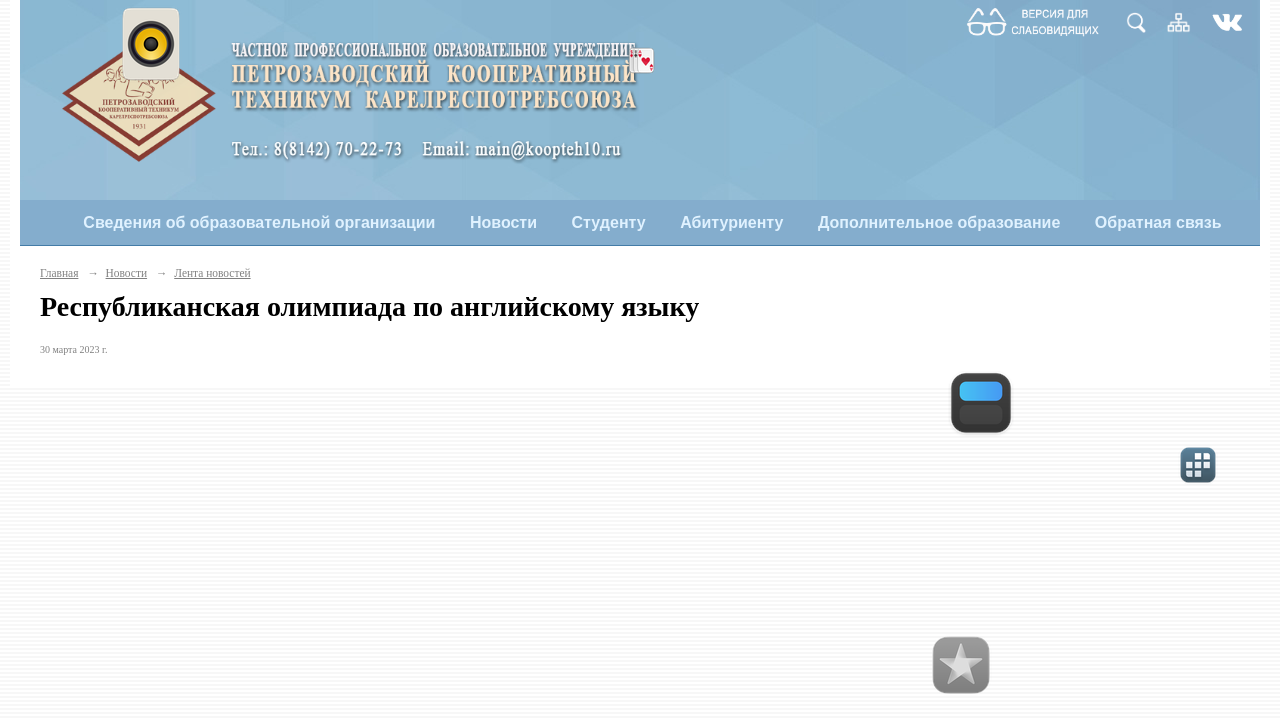  What do you see at coordinates (961, 665) in the screenshot?
I see `open the iTunes Store app` at bounding box center [961, 665].